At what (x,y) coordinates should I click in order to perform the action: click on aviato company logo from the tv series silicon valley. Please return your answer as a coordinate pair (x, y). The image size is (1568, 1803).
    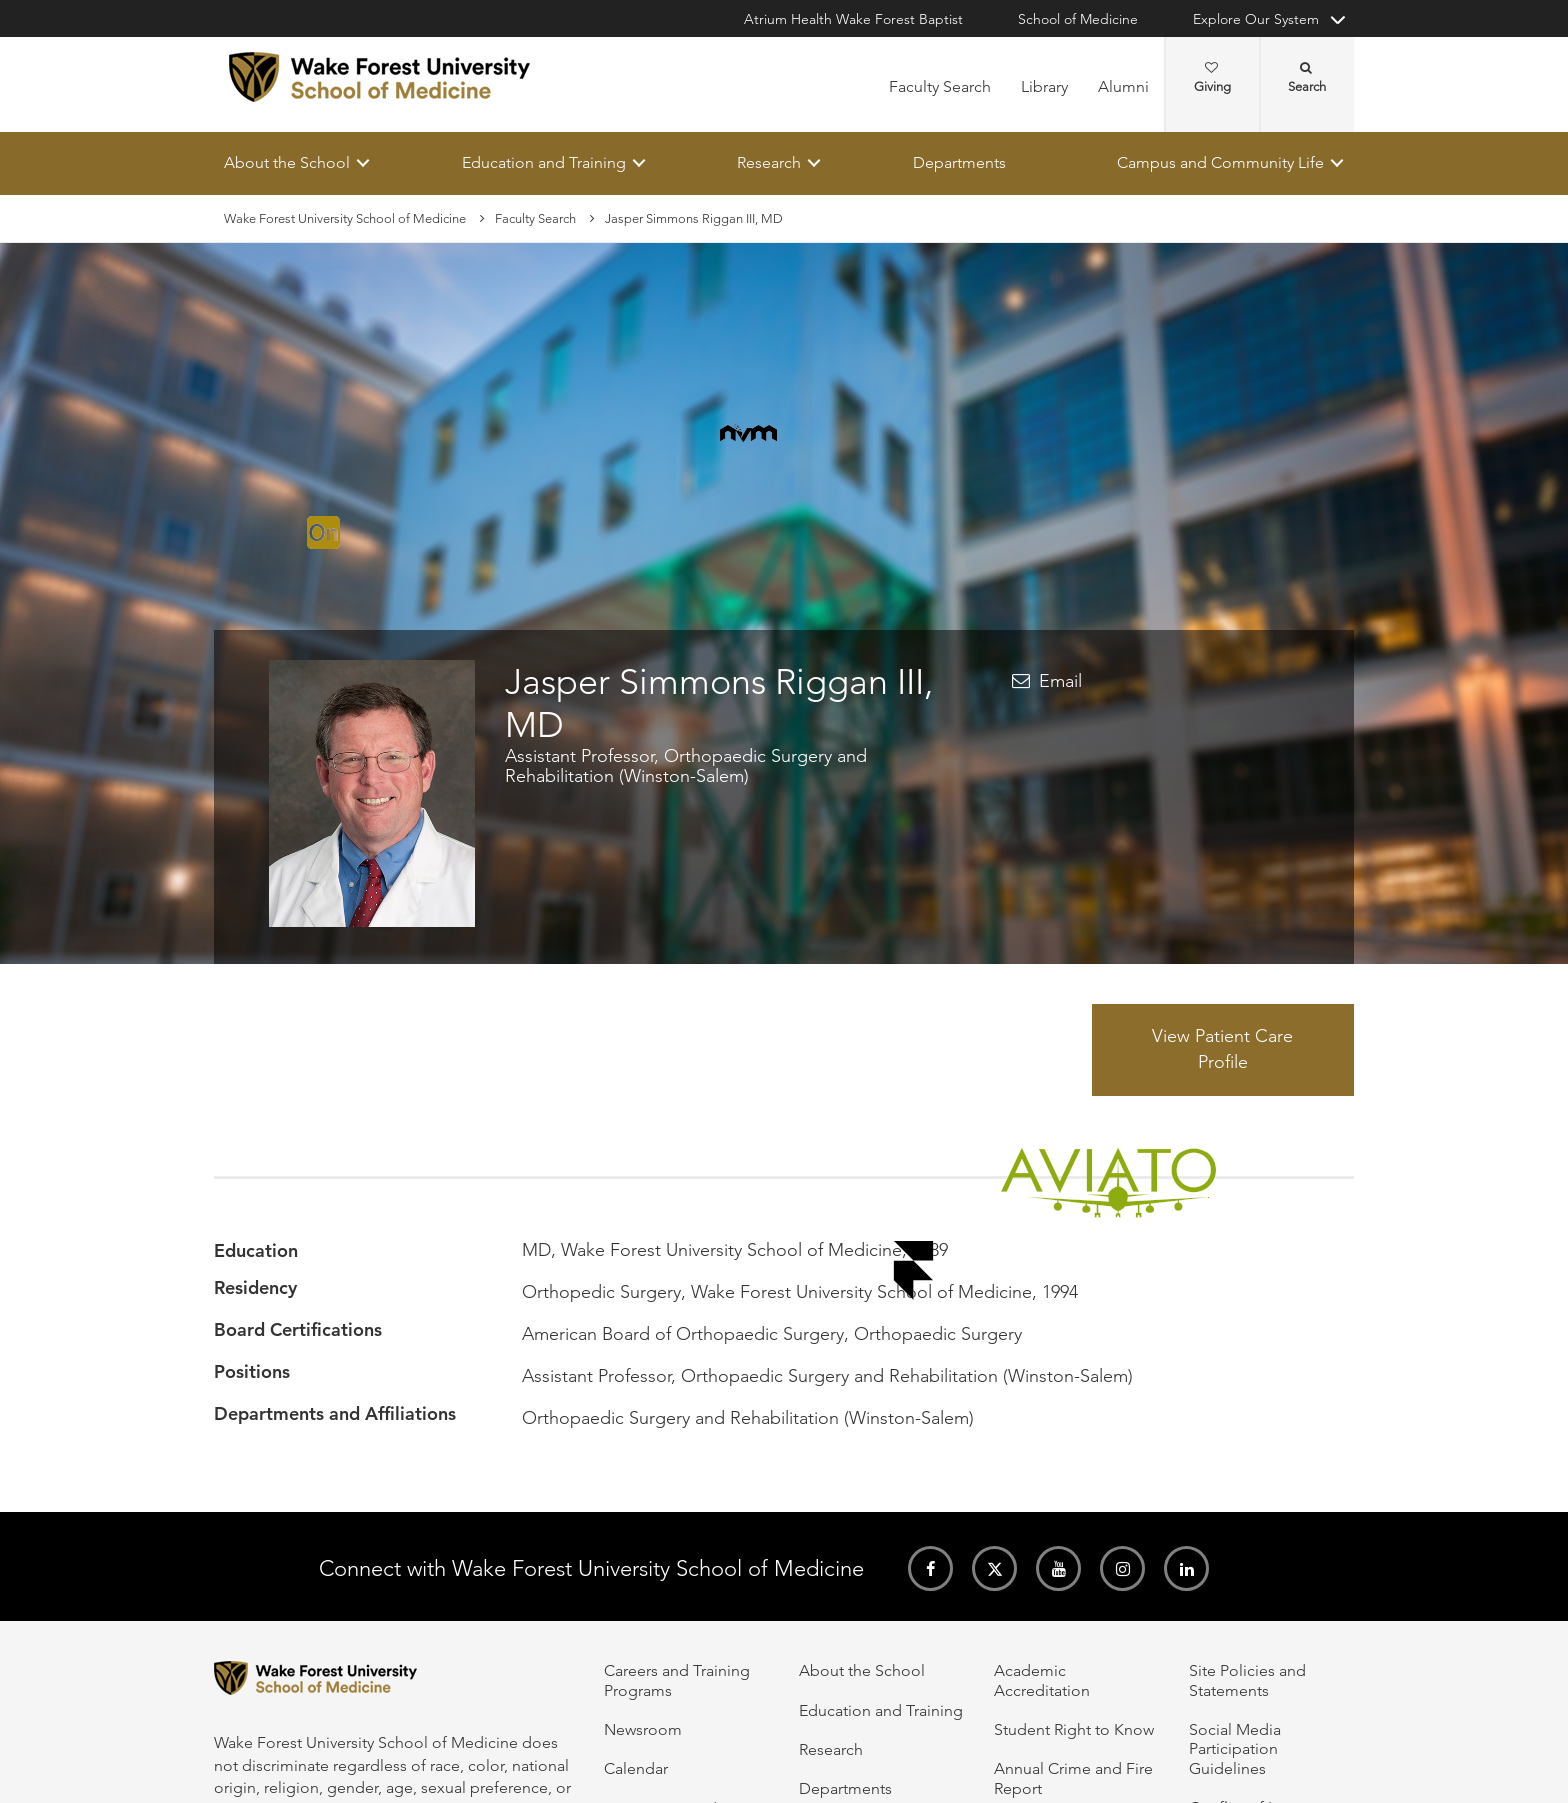
    Looking at the image, I should click on (1108, 1182).